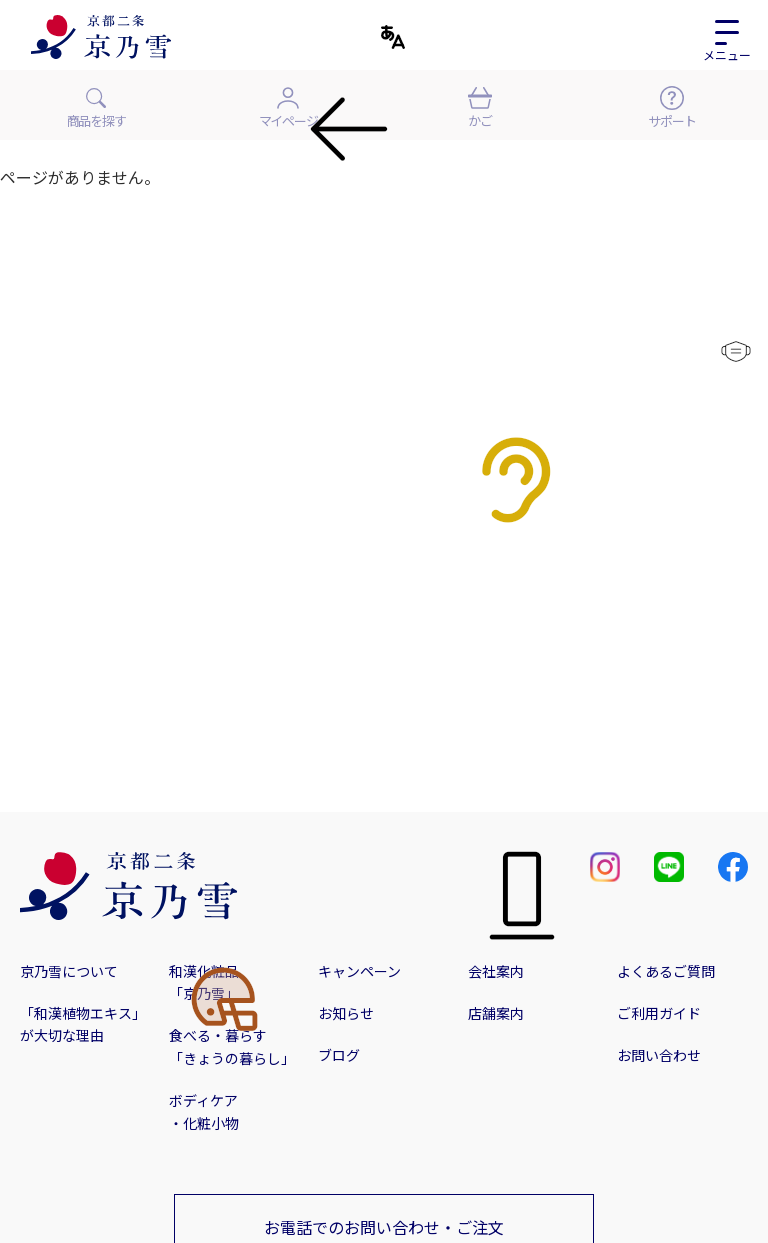  Describe the element at coordinates (736, 352) in the screenshot. I see `indicates mask required or health safety guidelines` at that location.